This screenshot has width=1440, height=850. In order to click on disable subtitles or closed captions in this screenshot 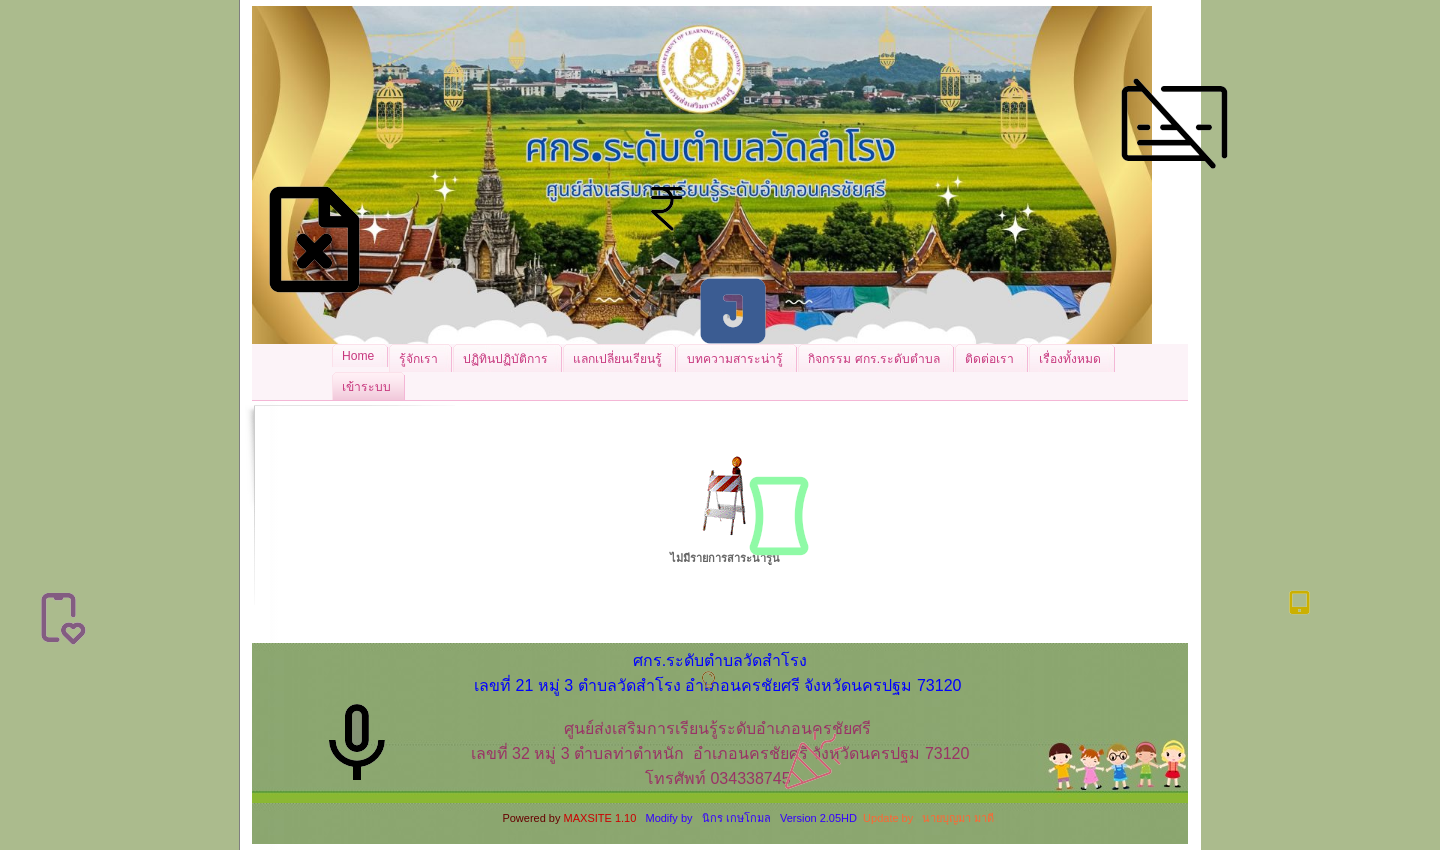, I will do `click(1174, 123)`.